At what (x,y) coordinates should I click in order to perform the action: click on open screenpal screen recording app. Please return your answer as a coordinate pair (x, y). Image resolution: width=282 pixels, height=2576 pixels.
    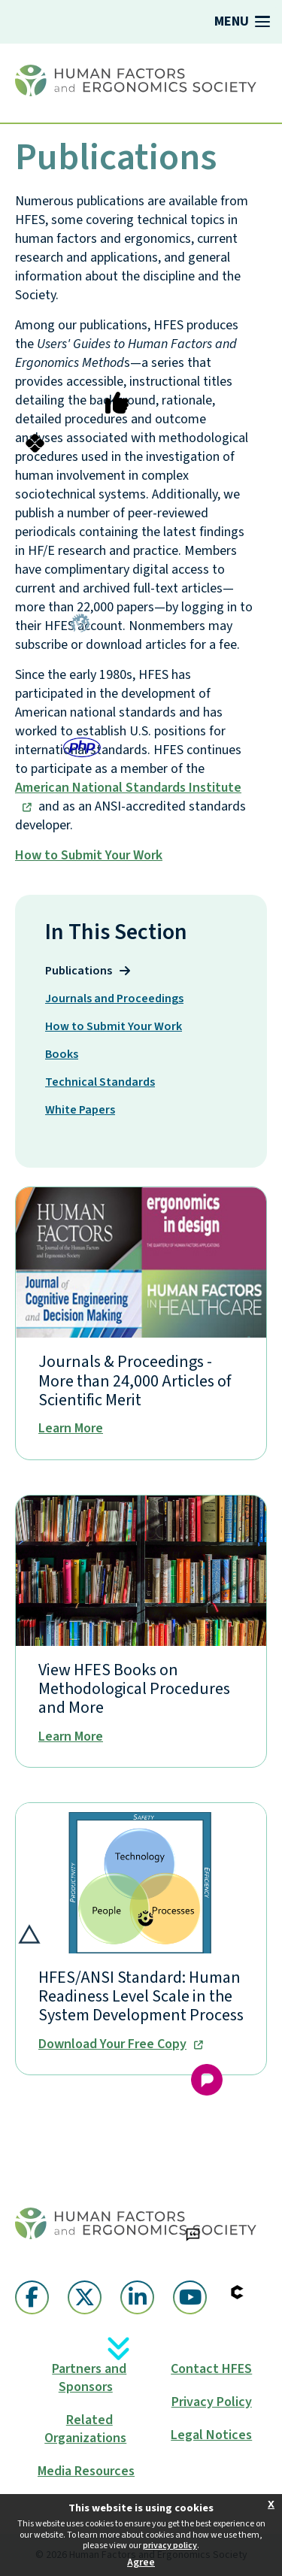
    Looking at the image, I should click on (145, 1918).